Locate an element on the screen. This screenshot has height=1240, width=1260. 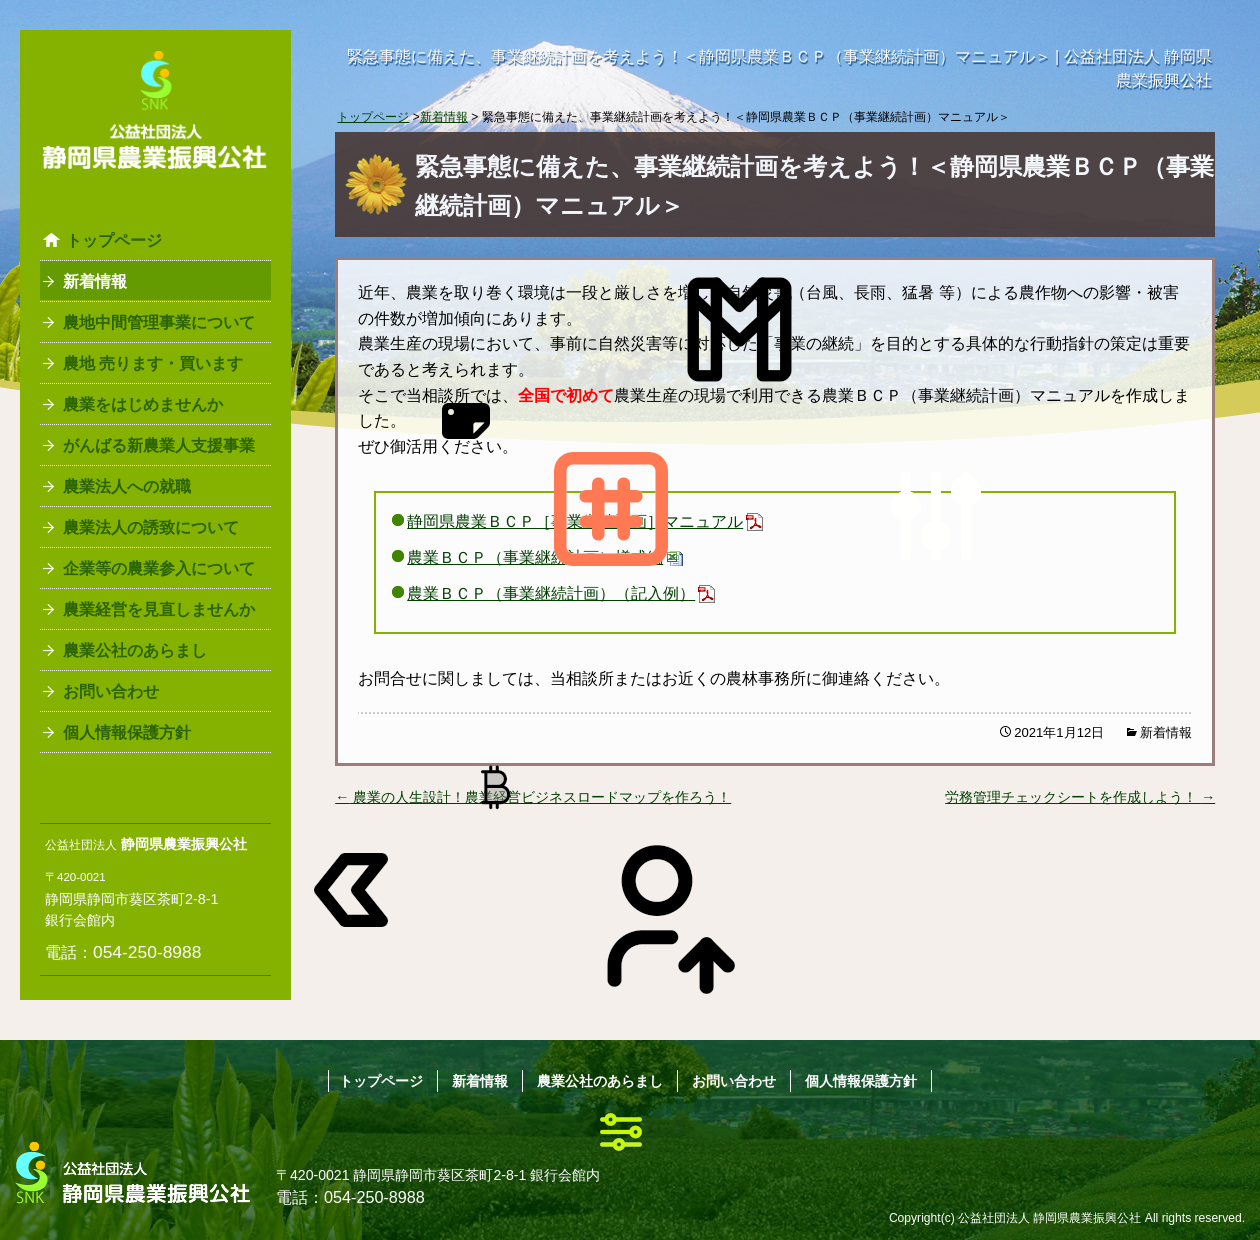
promote user or elevate permissions is located at coordinates (657, 916).